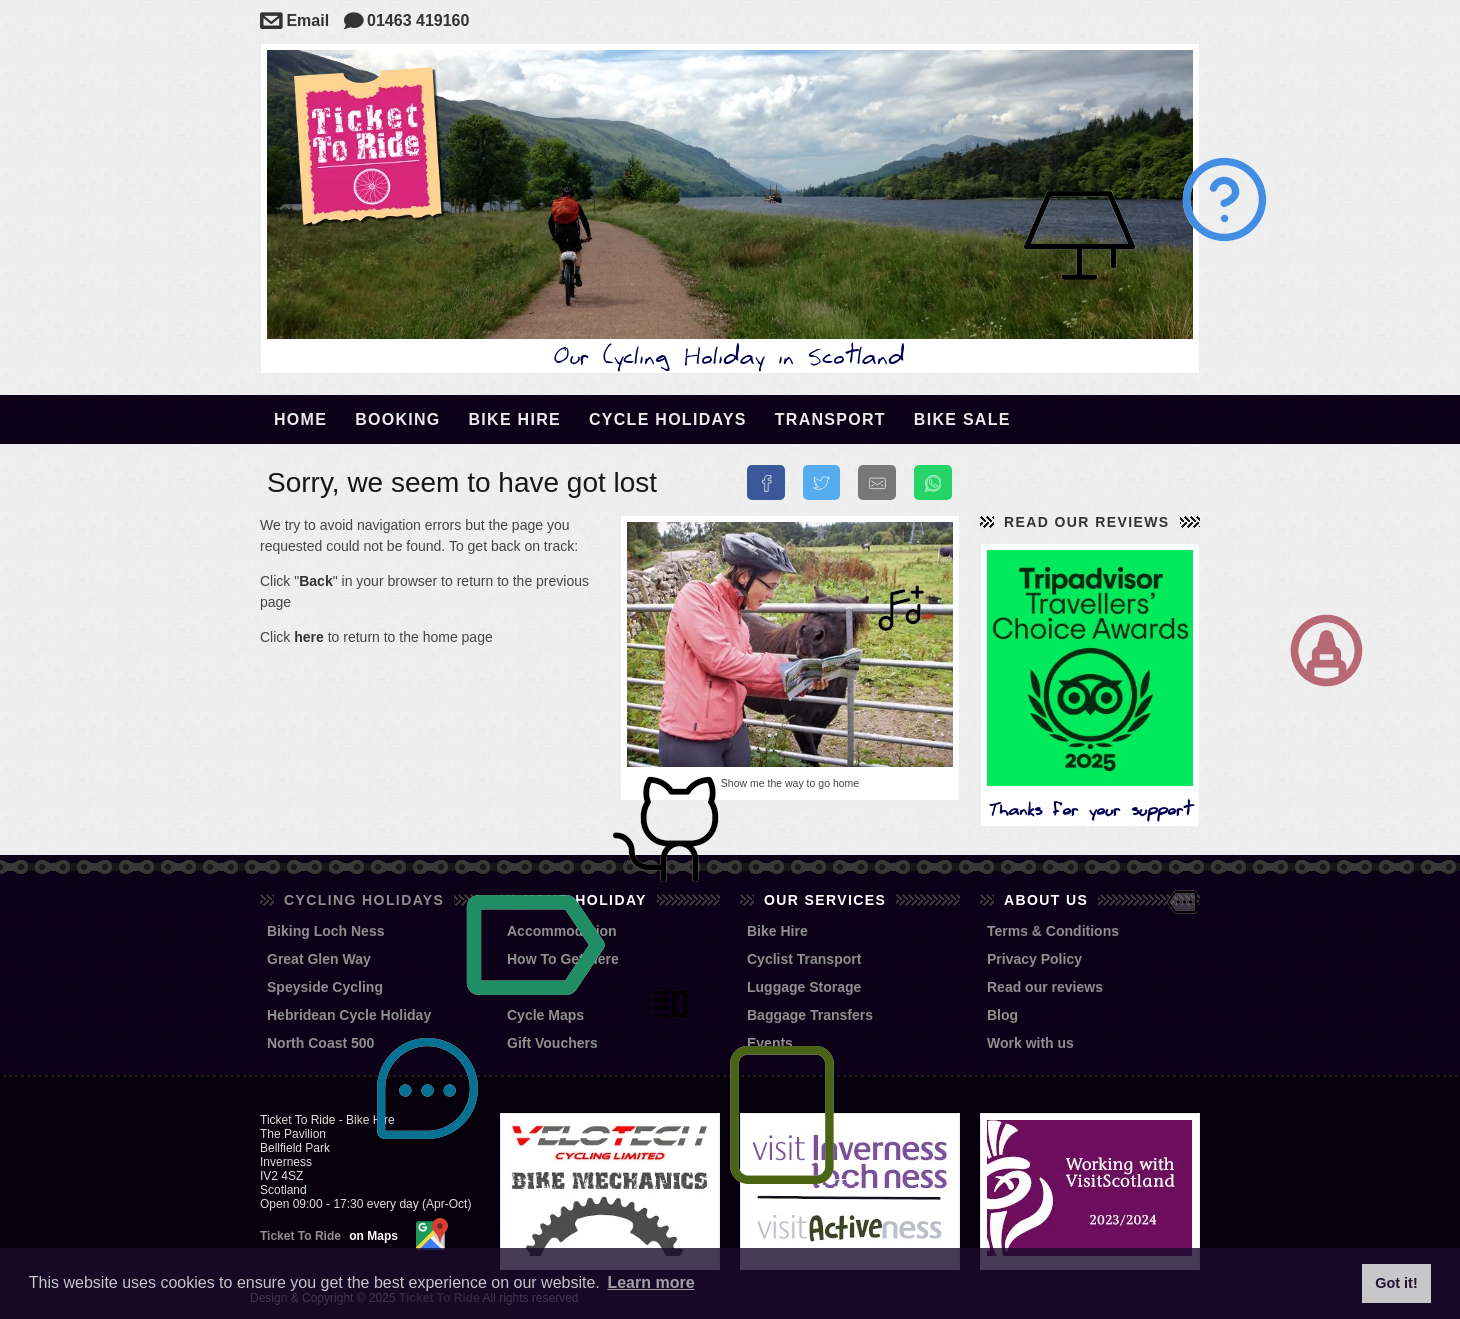 Image resolution: width=1460 pixels, height=1319 pixels. Describe the element at coordinates (782, 1115) in the screenshot. I see `switch to tablet view` at that location.